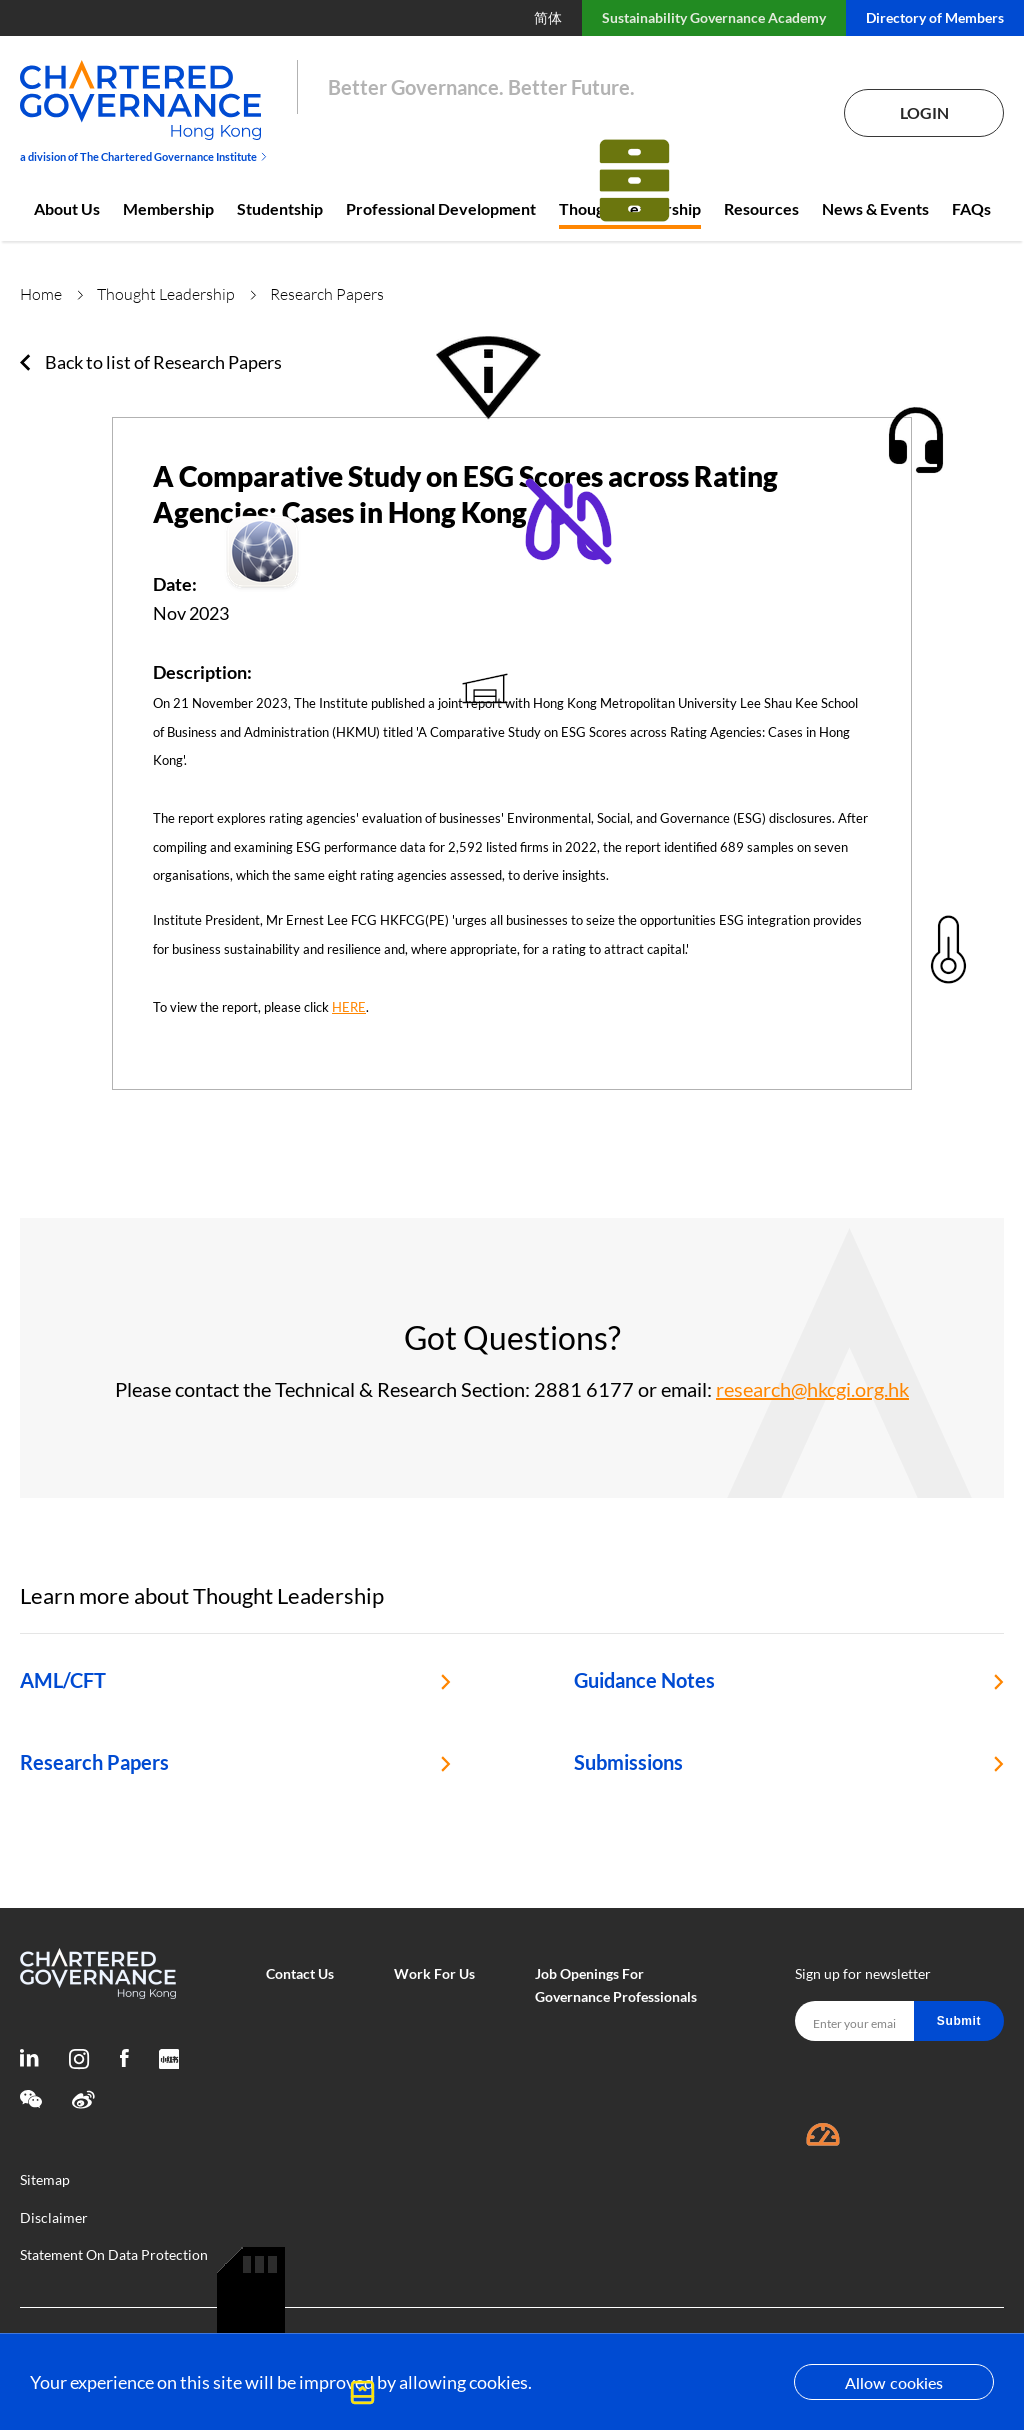 The width and height of the screenshot is (1024, 2430). What do you see at coordinates (916, 440) in the screenshot?
I see `contact customer support` at bounding box center [916, 440].